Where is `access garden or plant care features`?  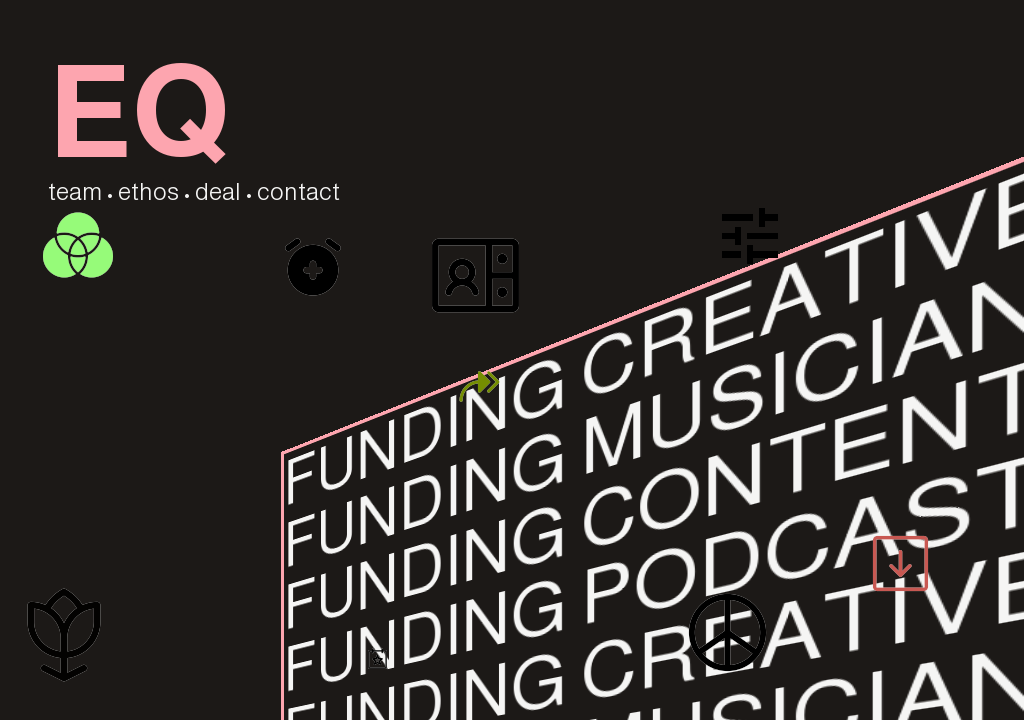
access garden or plant care features is located at coordinates (64, 635).